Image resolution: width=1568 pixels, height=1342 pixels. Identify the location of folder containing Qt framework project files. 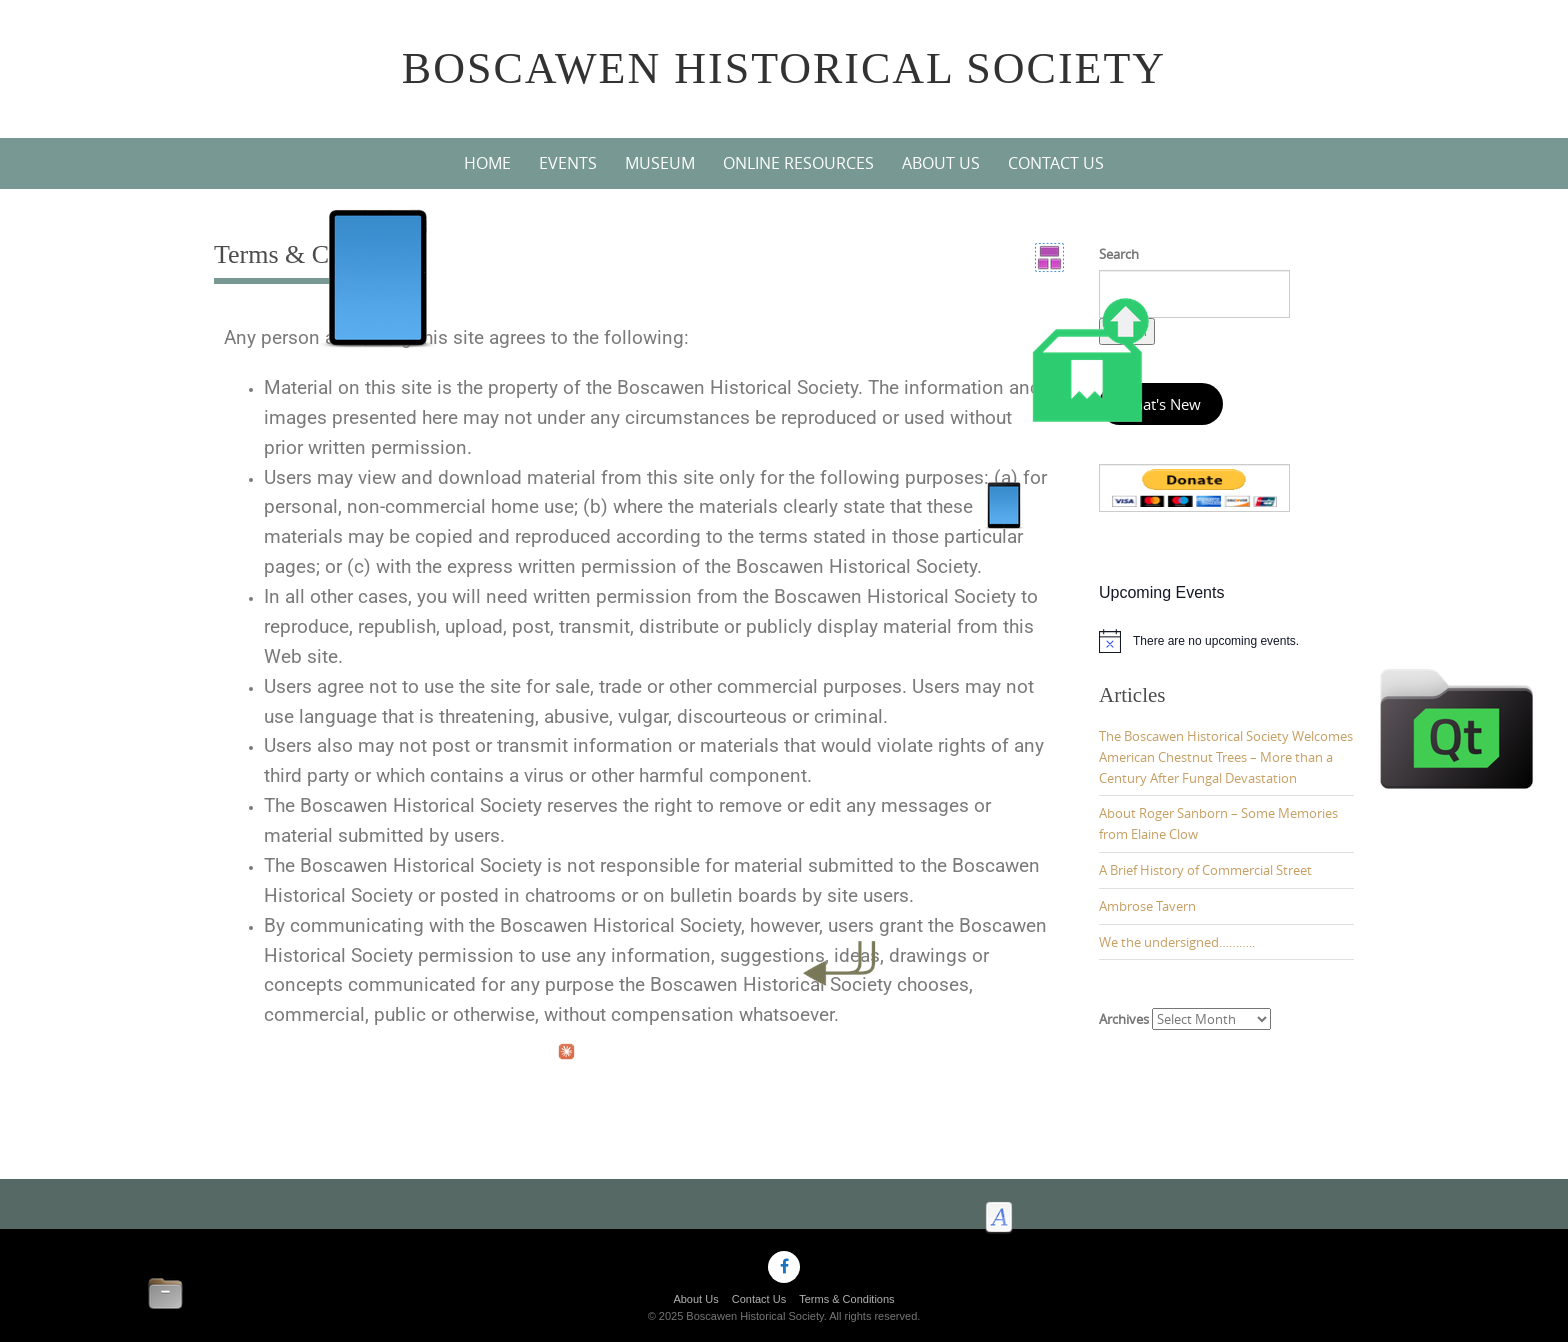
(1456, 733).